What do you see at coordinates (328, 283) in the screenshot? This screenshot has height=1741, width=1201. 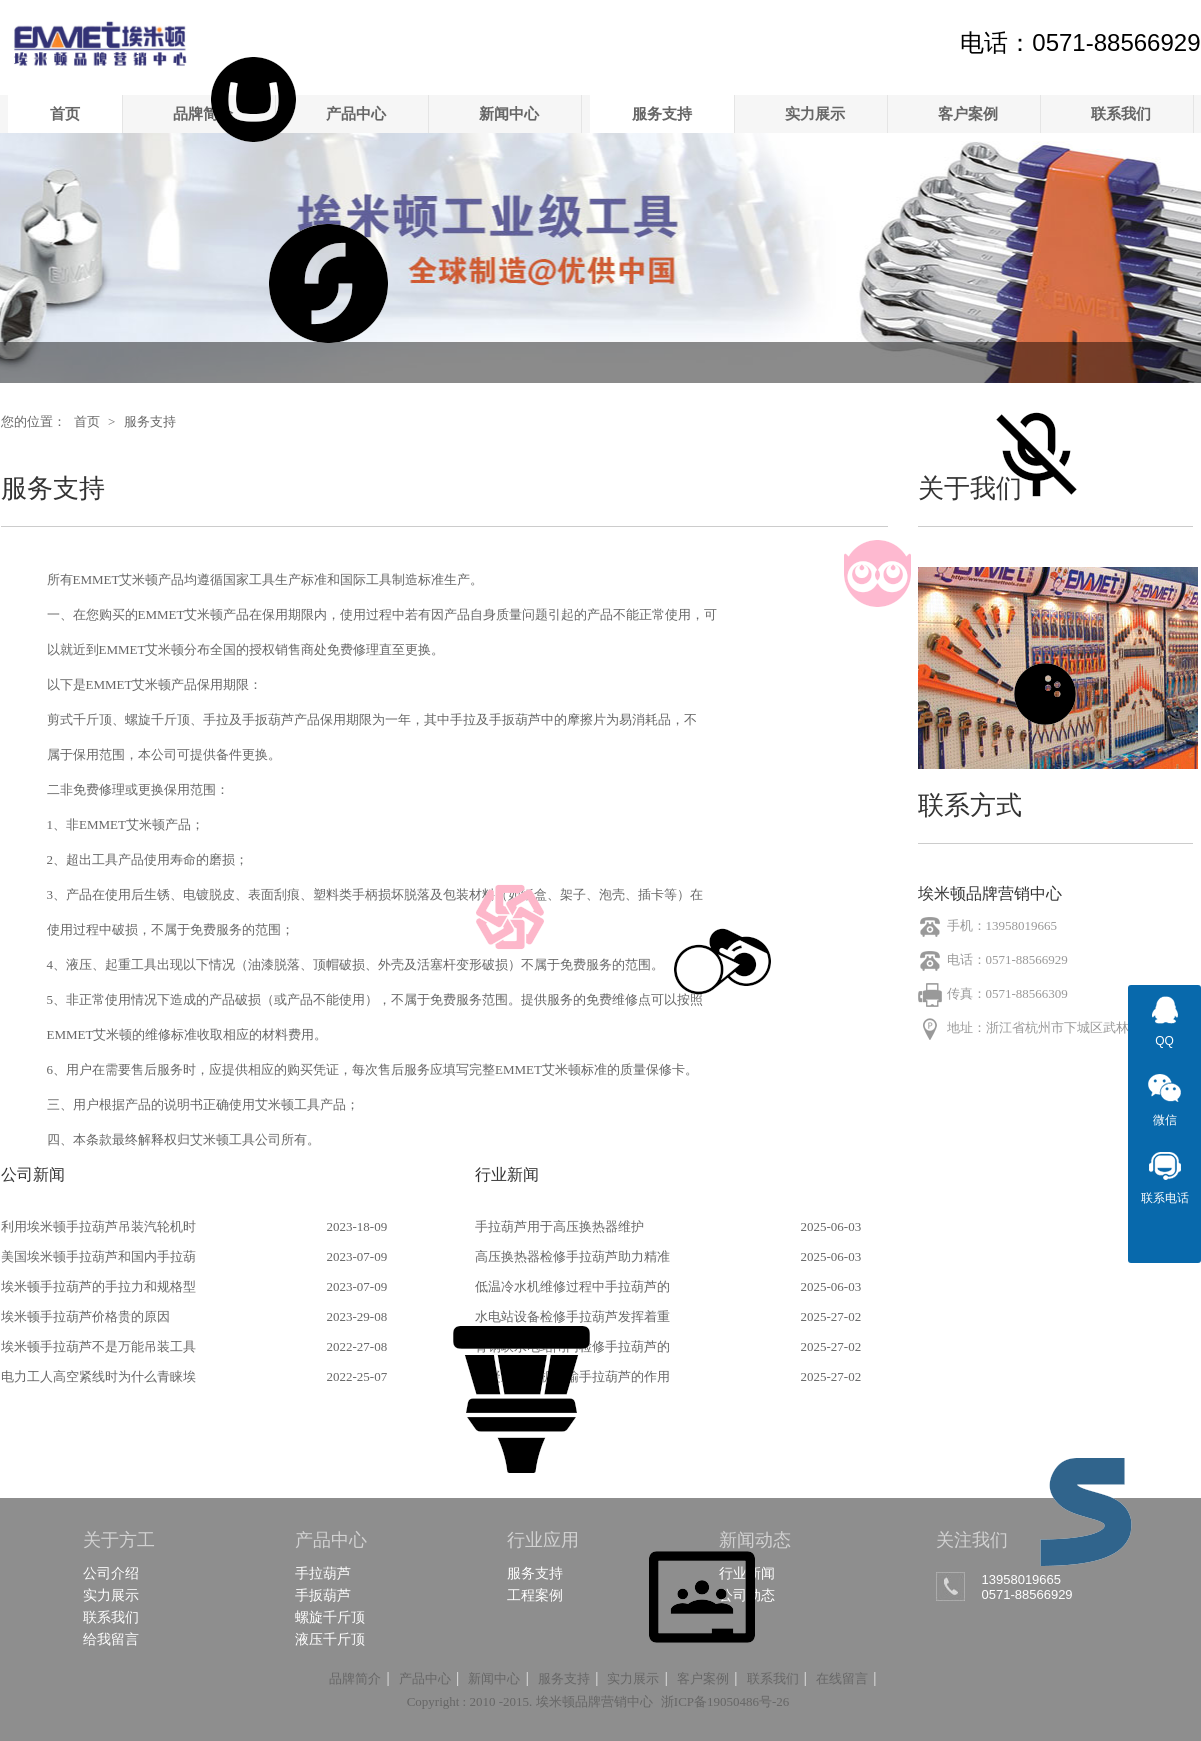 I see `open the Starling Bank app` at bounding box center [328, 283].